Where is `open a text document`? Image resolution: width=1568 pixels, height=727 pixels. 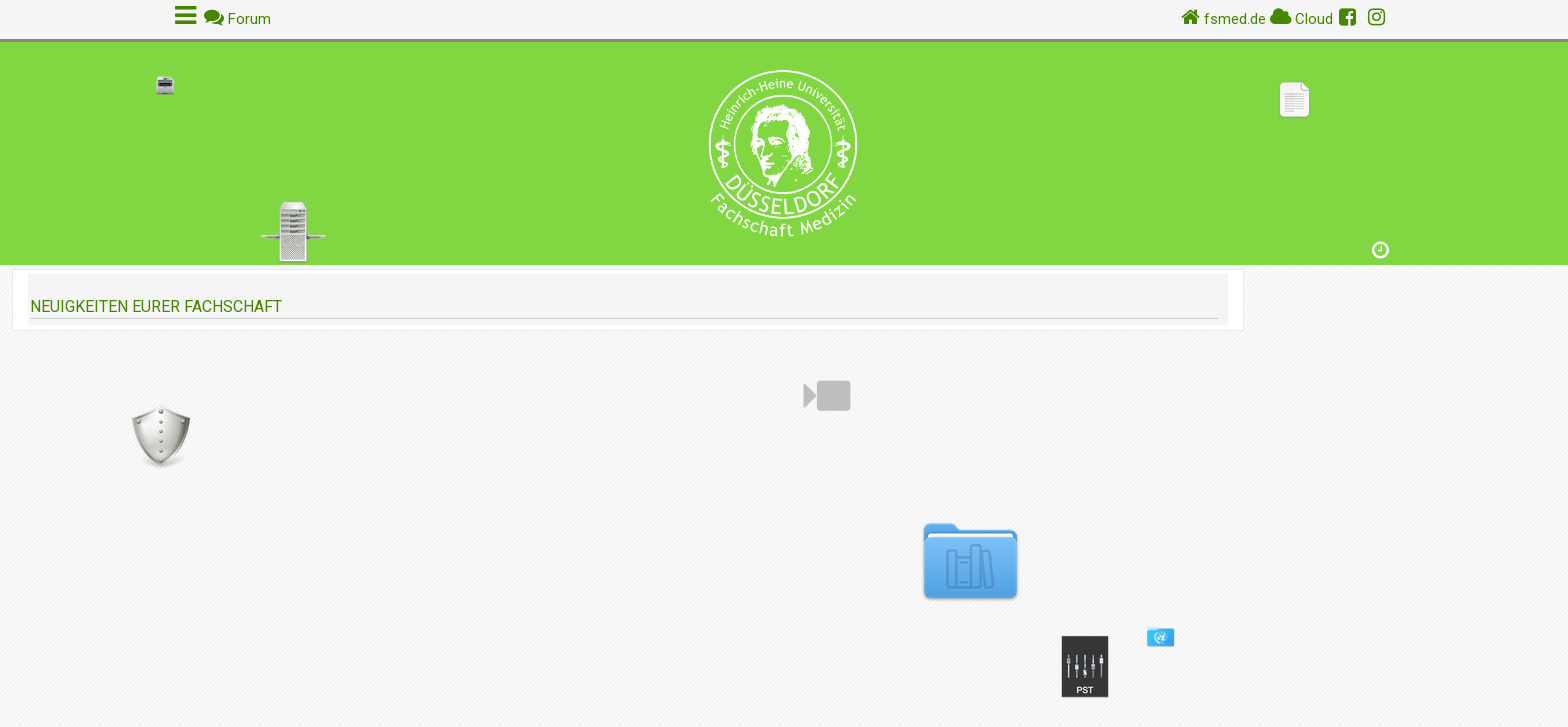 open a text document is located at coordinates (1294, 99).